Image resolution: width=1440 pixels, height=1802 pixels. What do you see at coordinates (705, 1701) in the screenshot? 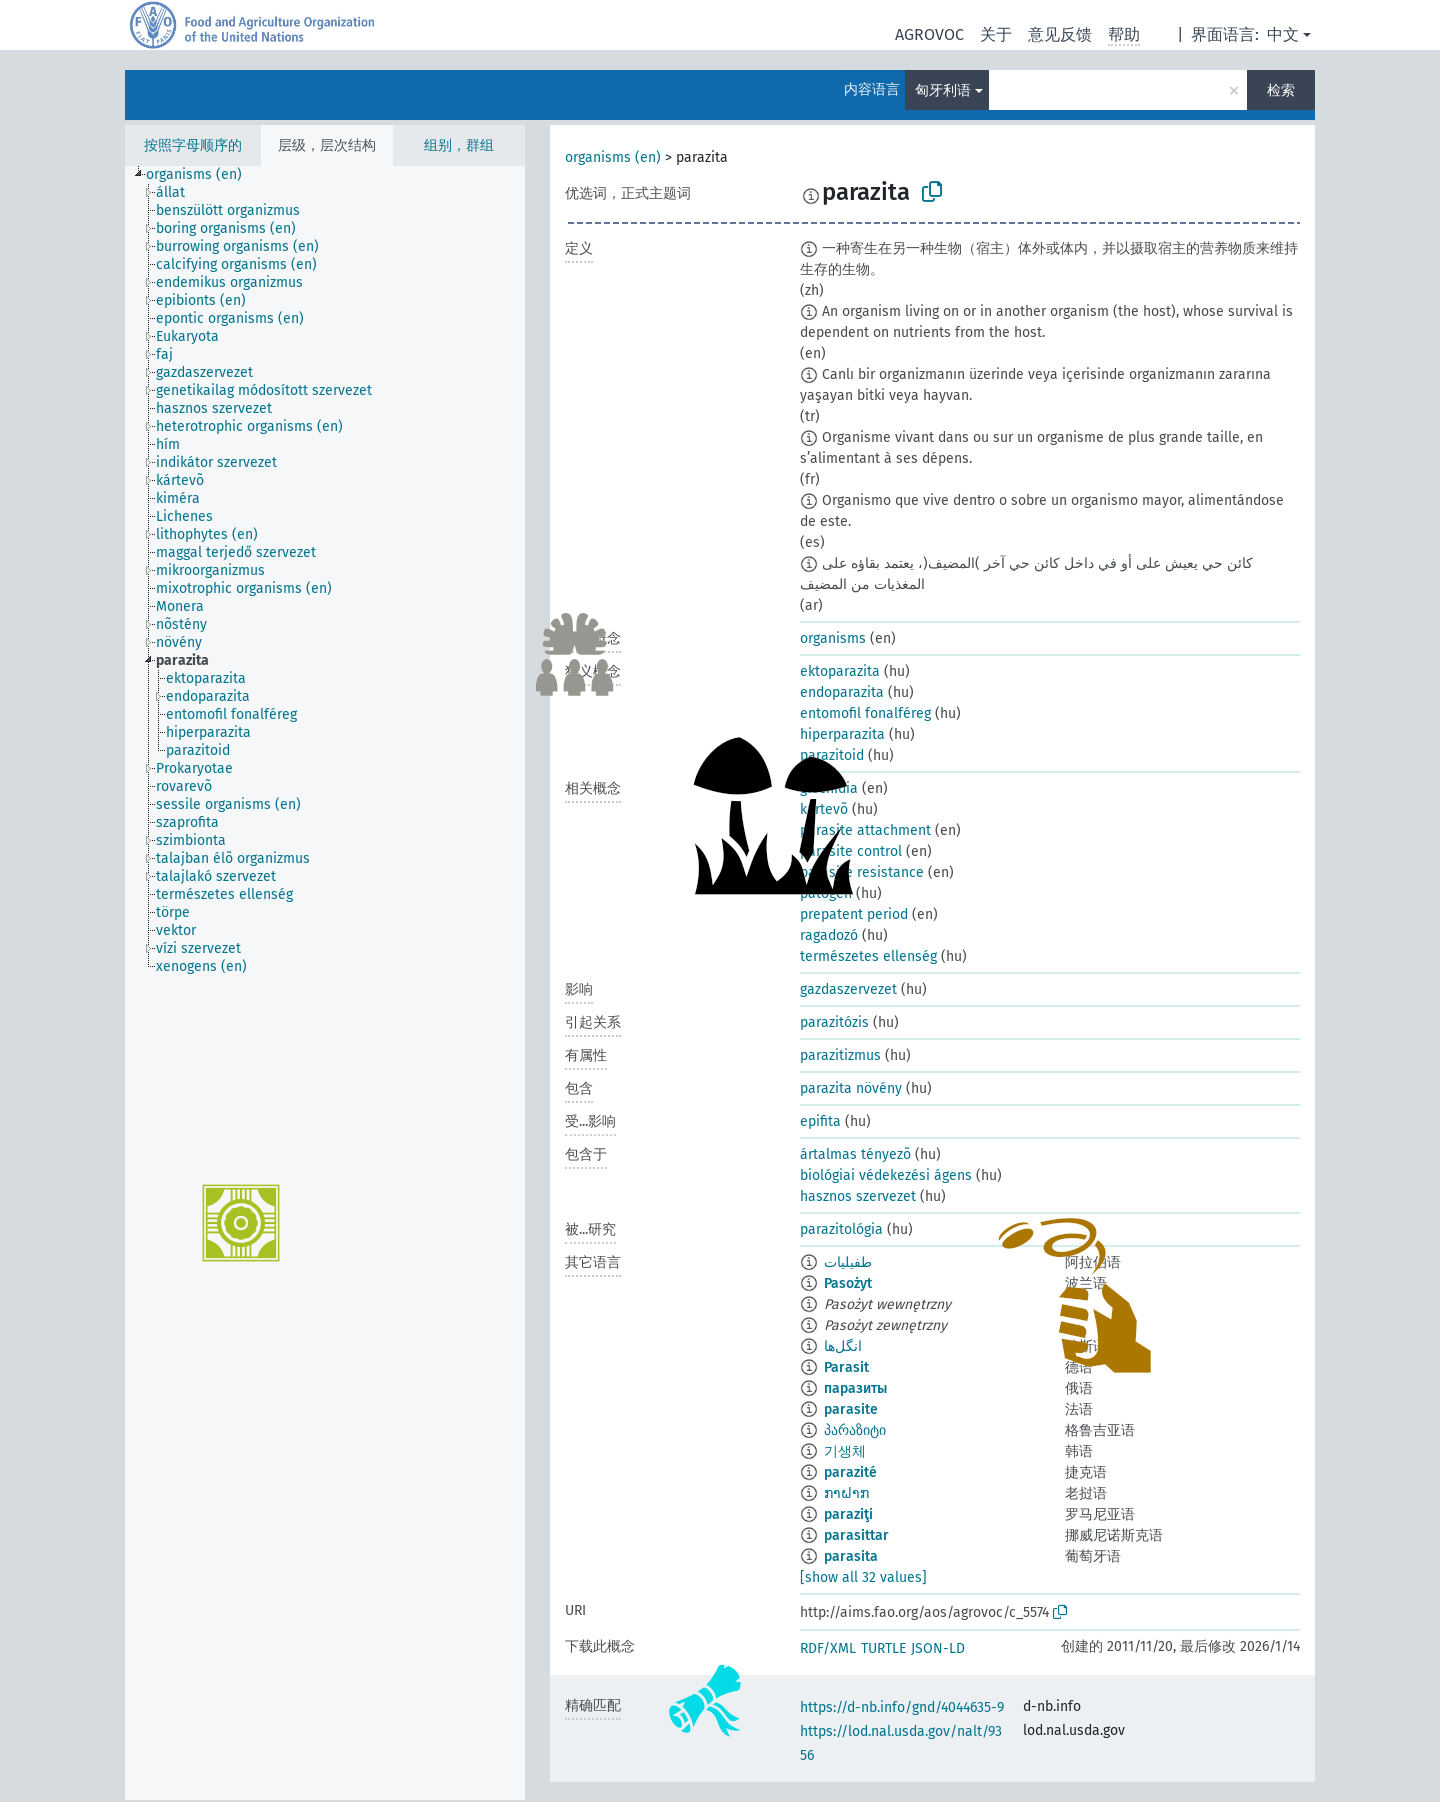
I see `view quest log or mission objectives` at bounding box center [705, 1701].